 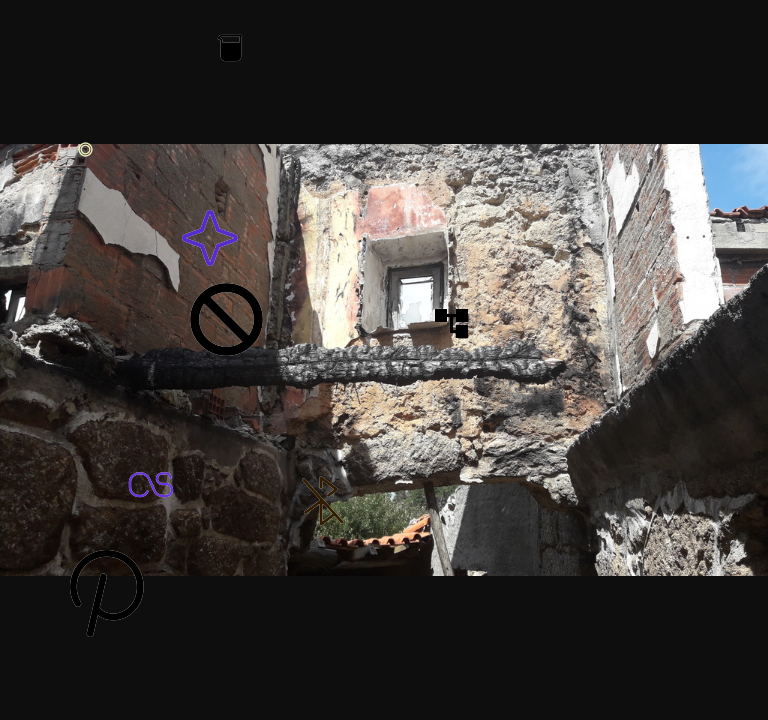 I want to click on access experimental or beta features, so click(x=230, y=48).